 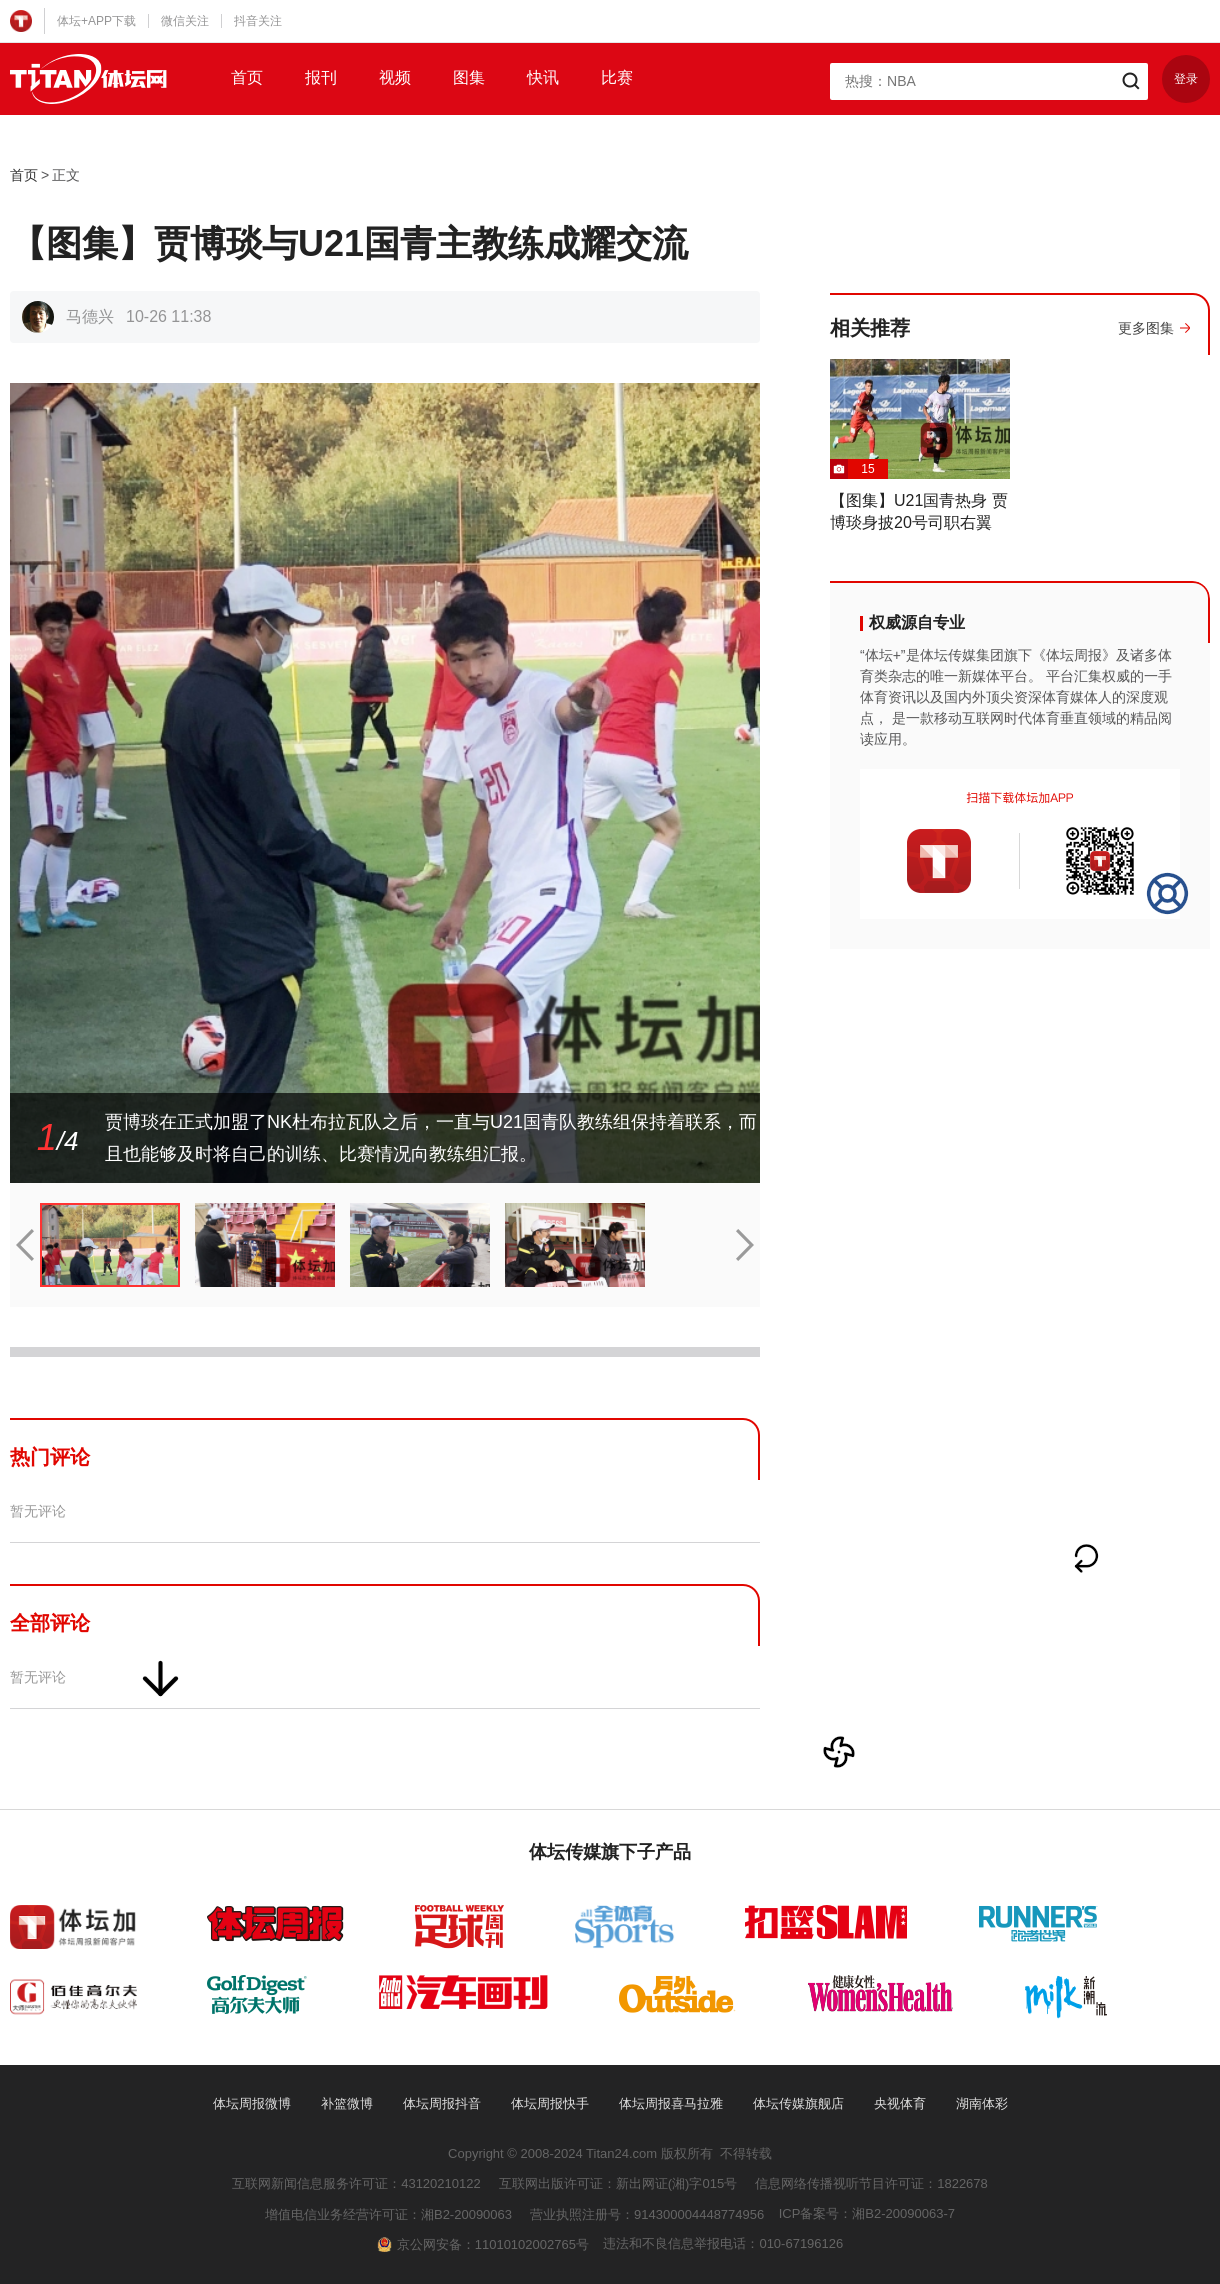 What do you see at coordinates (839, 1752) in the screenshot?
I see `adjust fan or ventilation settings` at bounding box center [839, 1752].